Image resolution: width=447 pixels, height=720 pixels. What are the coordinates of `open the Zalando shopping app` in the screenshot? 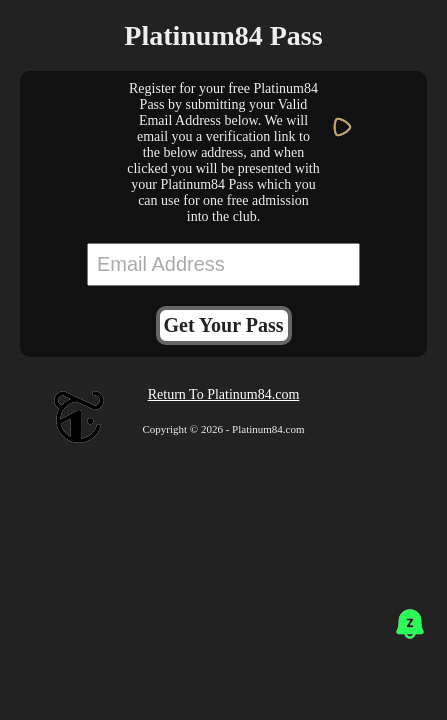 It's located at (342, 127).